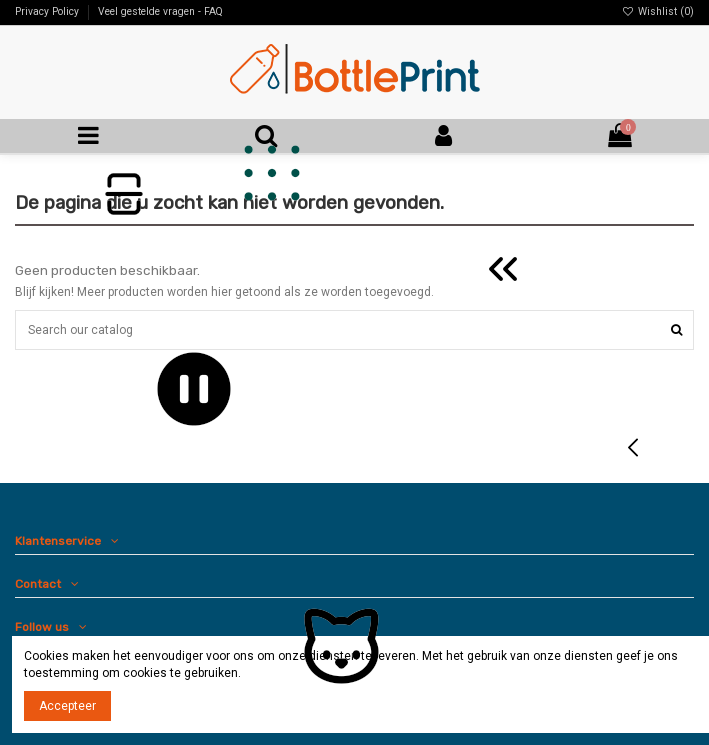  Describe the element at coordinates (341, 646) in the screenshot. I see `access pet-related features or settings` at that location.